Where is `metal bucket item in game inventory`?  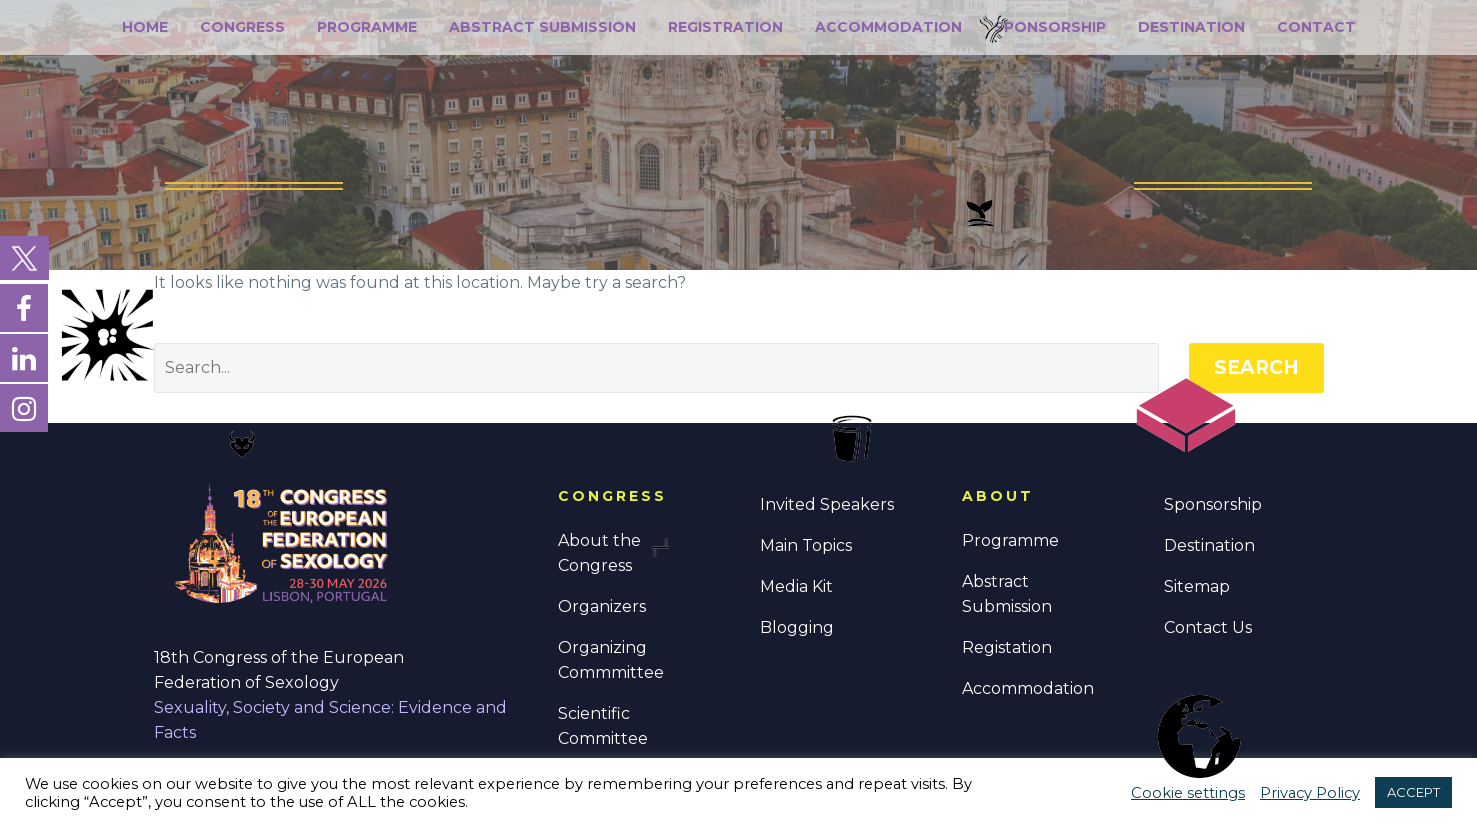
metal bucket item in game inventory is located at coordinates (852, 431).